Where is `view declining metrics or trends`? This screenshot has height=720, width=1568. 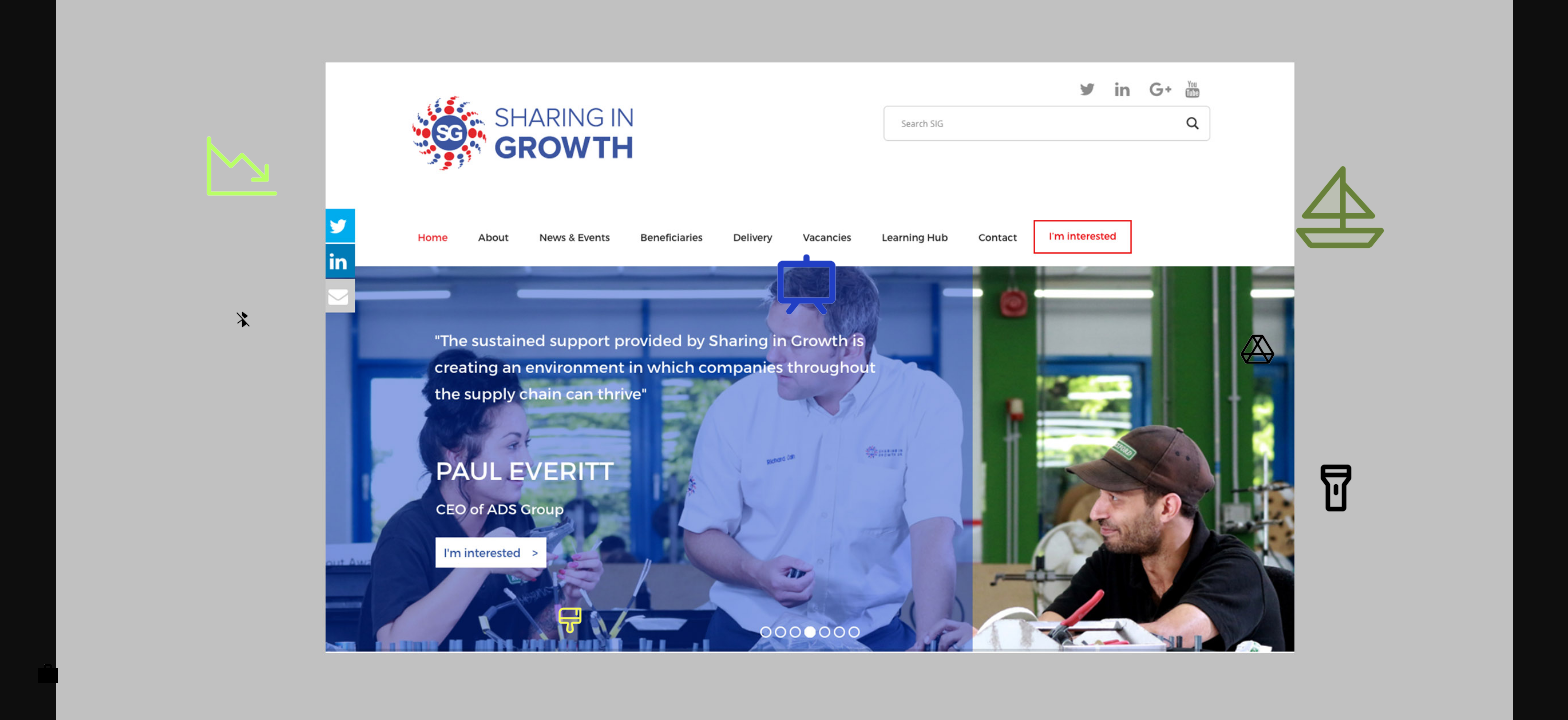 view declining metrics or trends is located at coordinates (242, 166).